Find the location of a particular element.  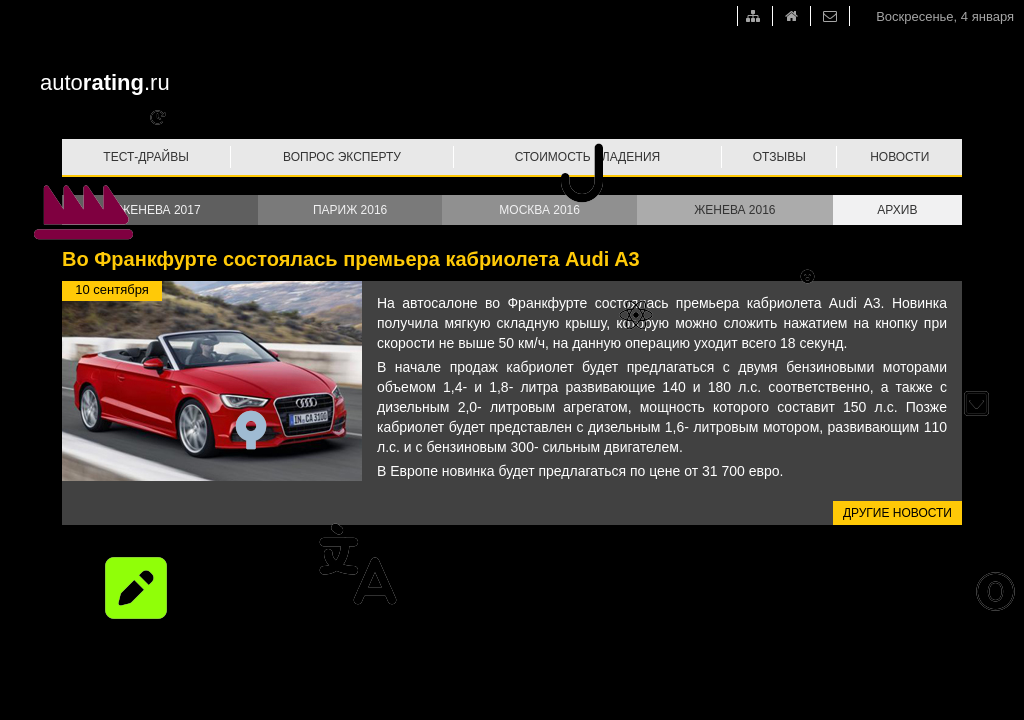

open sourcetree git client is located at coordinates (251, 430).